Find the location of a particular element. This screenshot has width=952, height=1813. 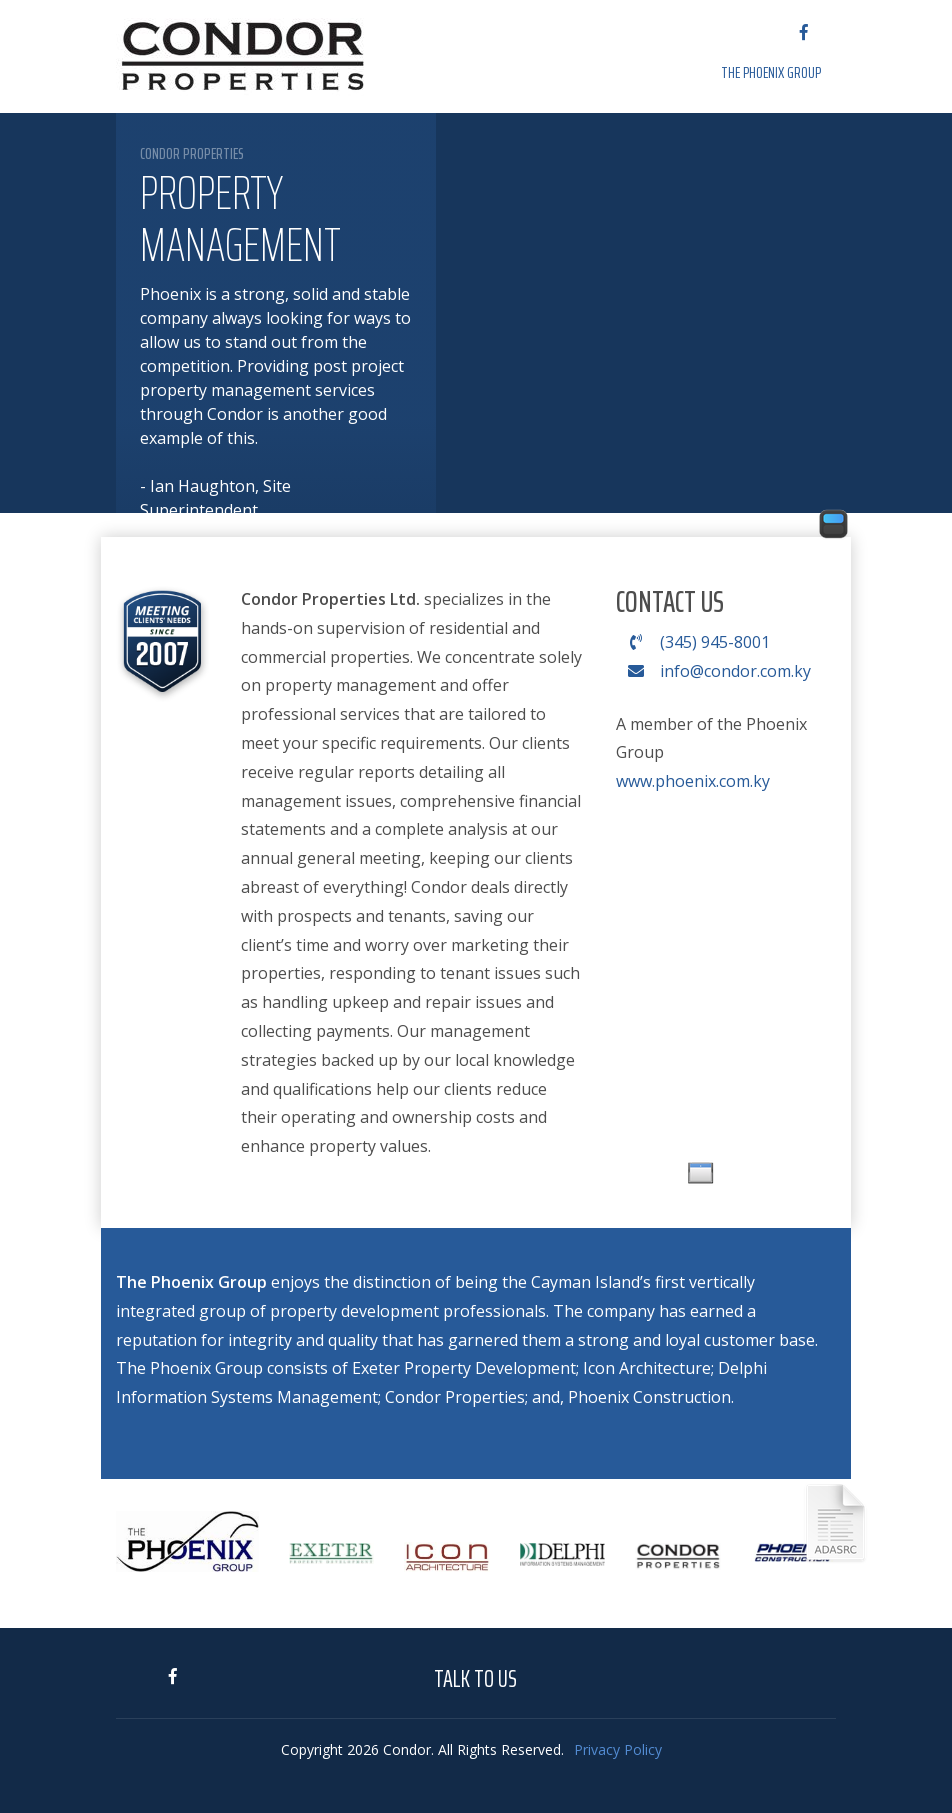

ada source code file is located at coordinates (835, 1523).